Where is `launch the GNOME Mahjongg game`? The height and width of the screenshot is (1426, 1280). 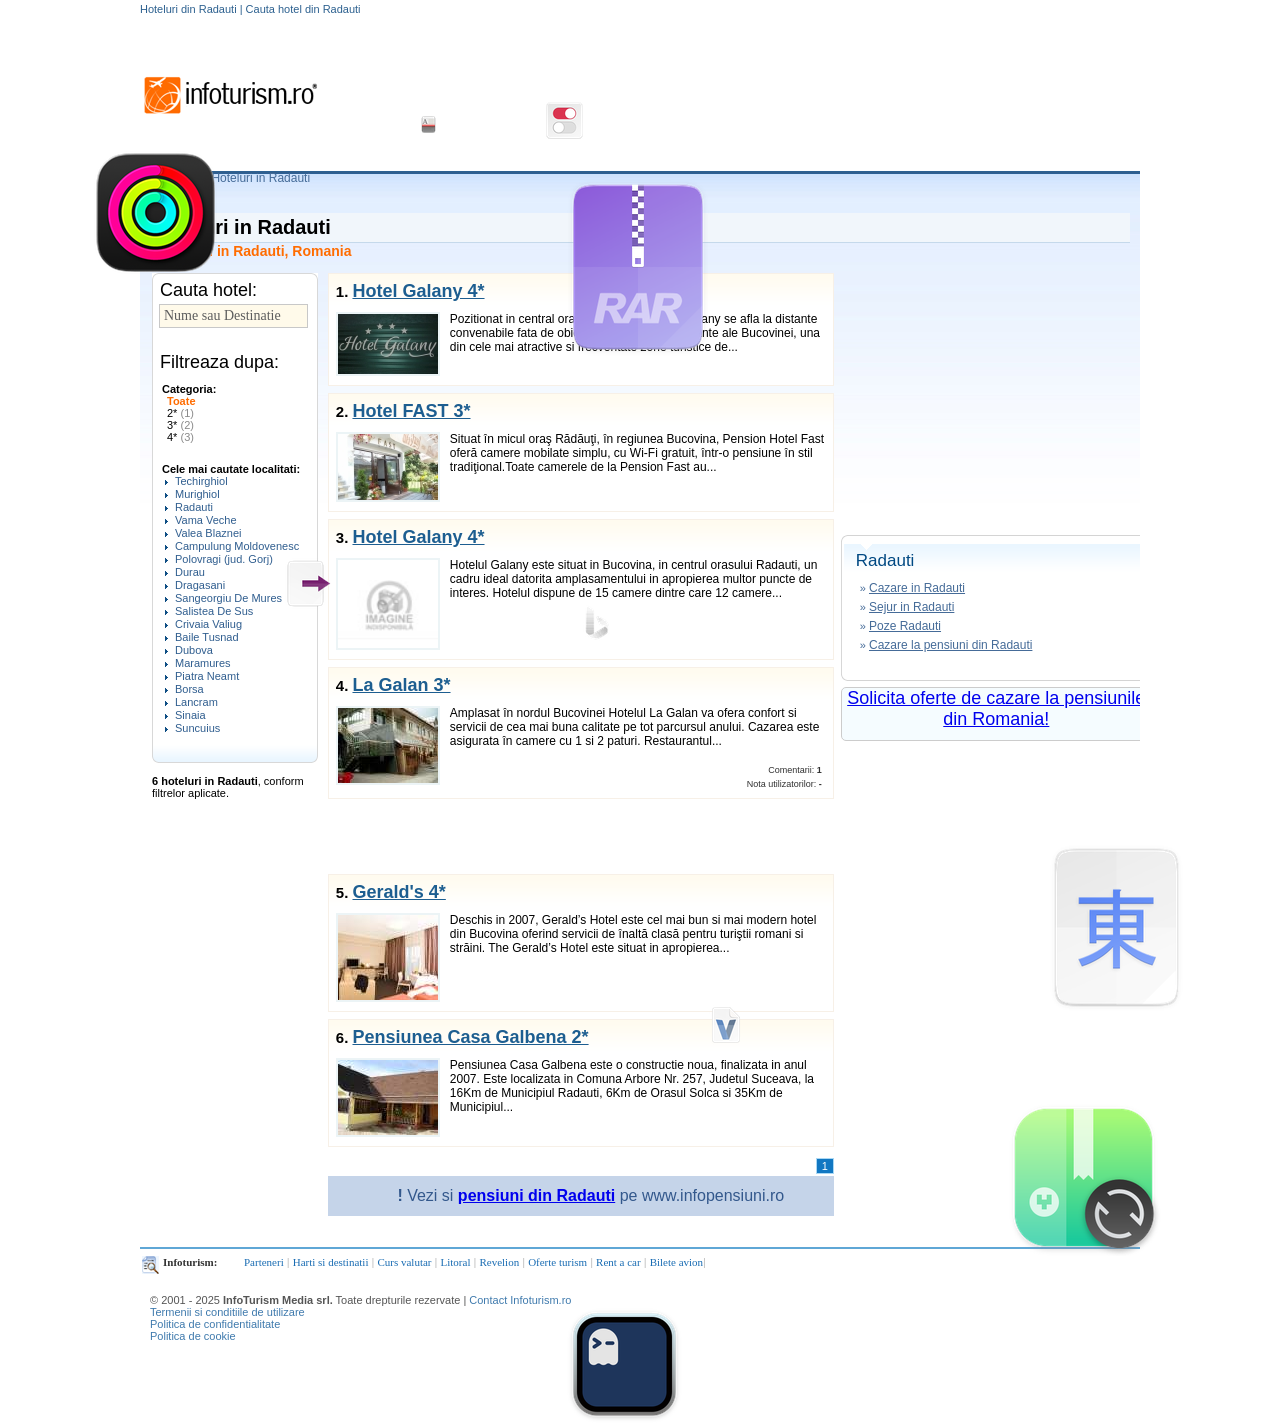
launch the GNOME Mahjongg game is located at coordinates (1116, 927).